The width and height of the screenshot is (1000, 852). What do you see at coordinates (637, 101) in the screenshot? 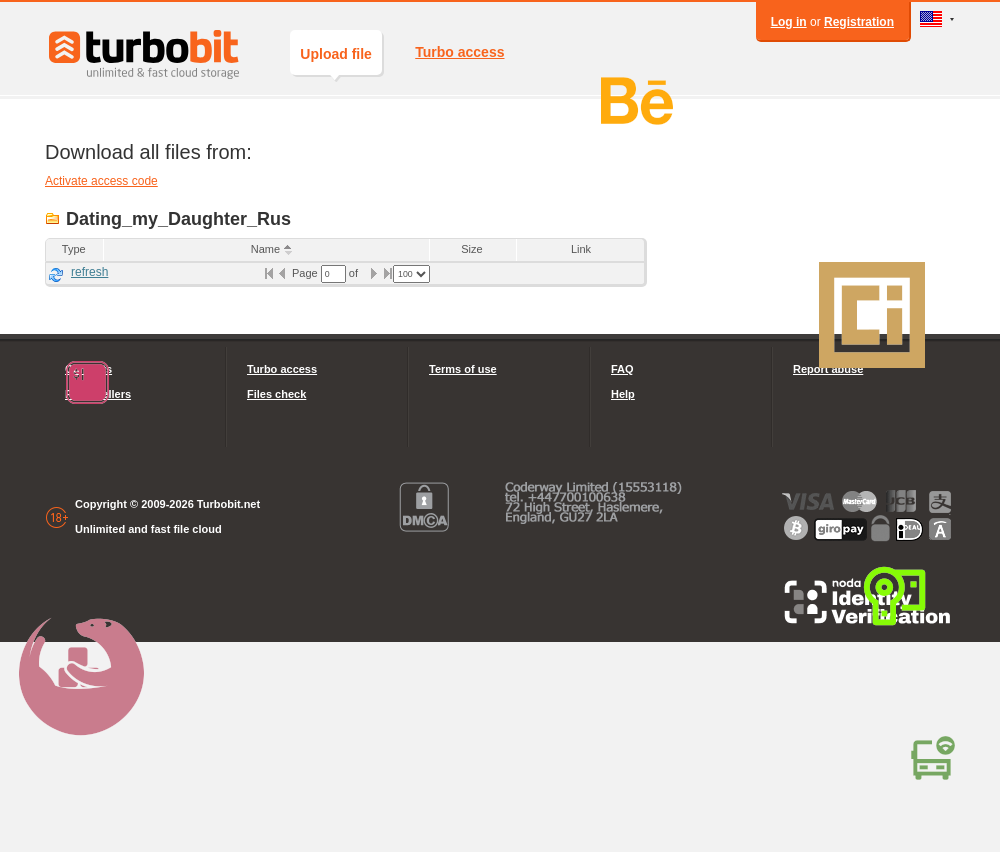
I see `visit behance portfolio` at bounding box center [637, 101].